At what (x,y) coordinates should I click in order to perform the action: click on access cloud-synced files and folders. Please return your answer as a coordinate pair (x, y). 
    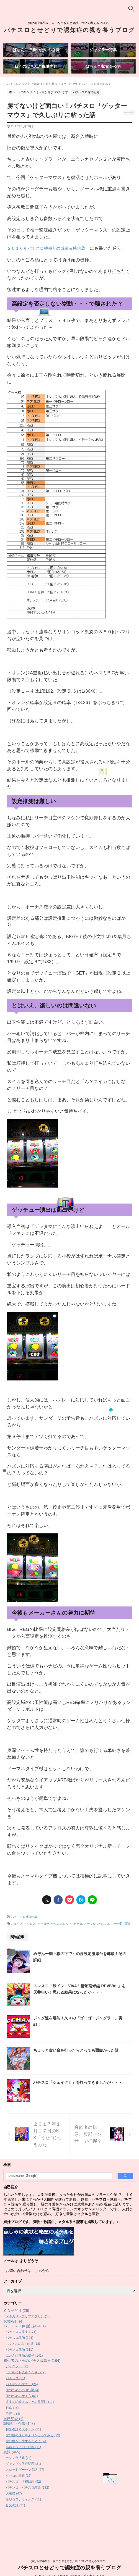
    Looking at the image, I should click on (4, 1470).